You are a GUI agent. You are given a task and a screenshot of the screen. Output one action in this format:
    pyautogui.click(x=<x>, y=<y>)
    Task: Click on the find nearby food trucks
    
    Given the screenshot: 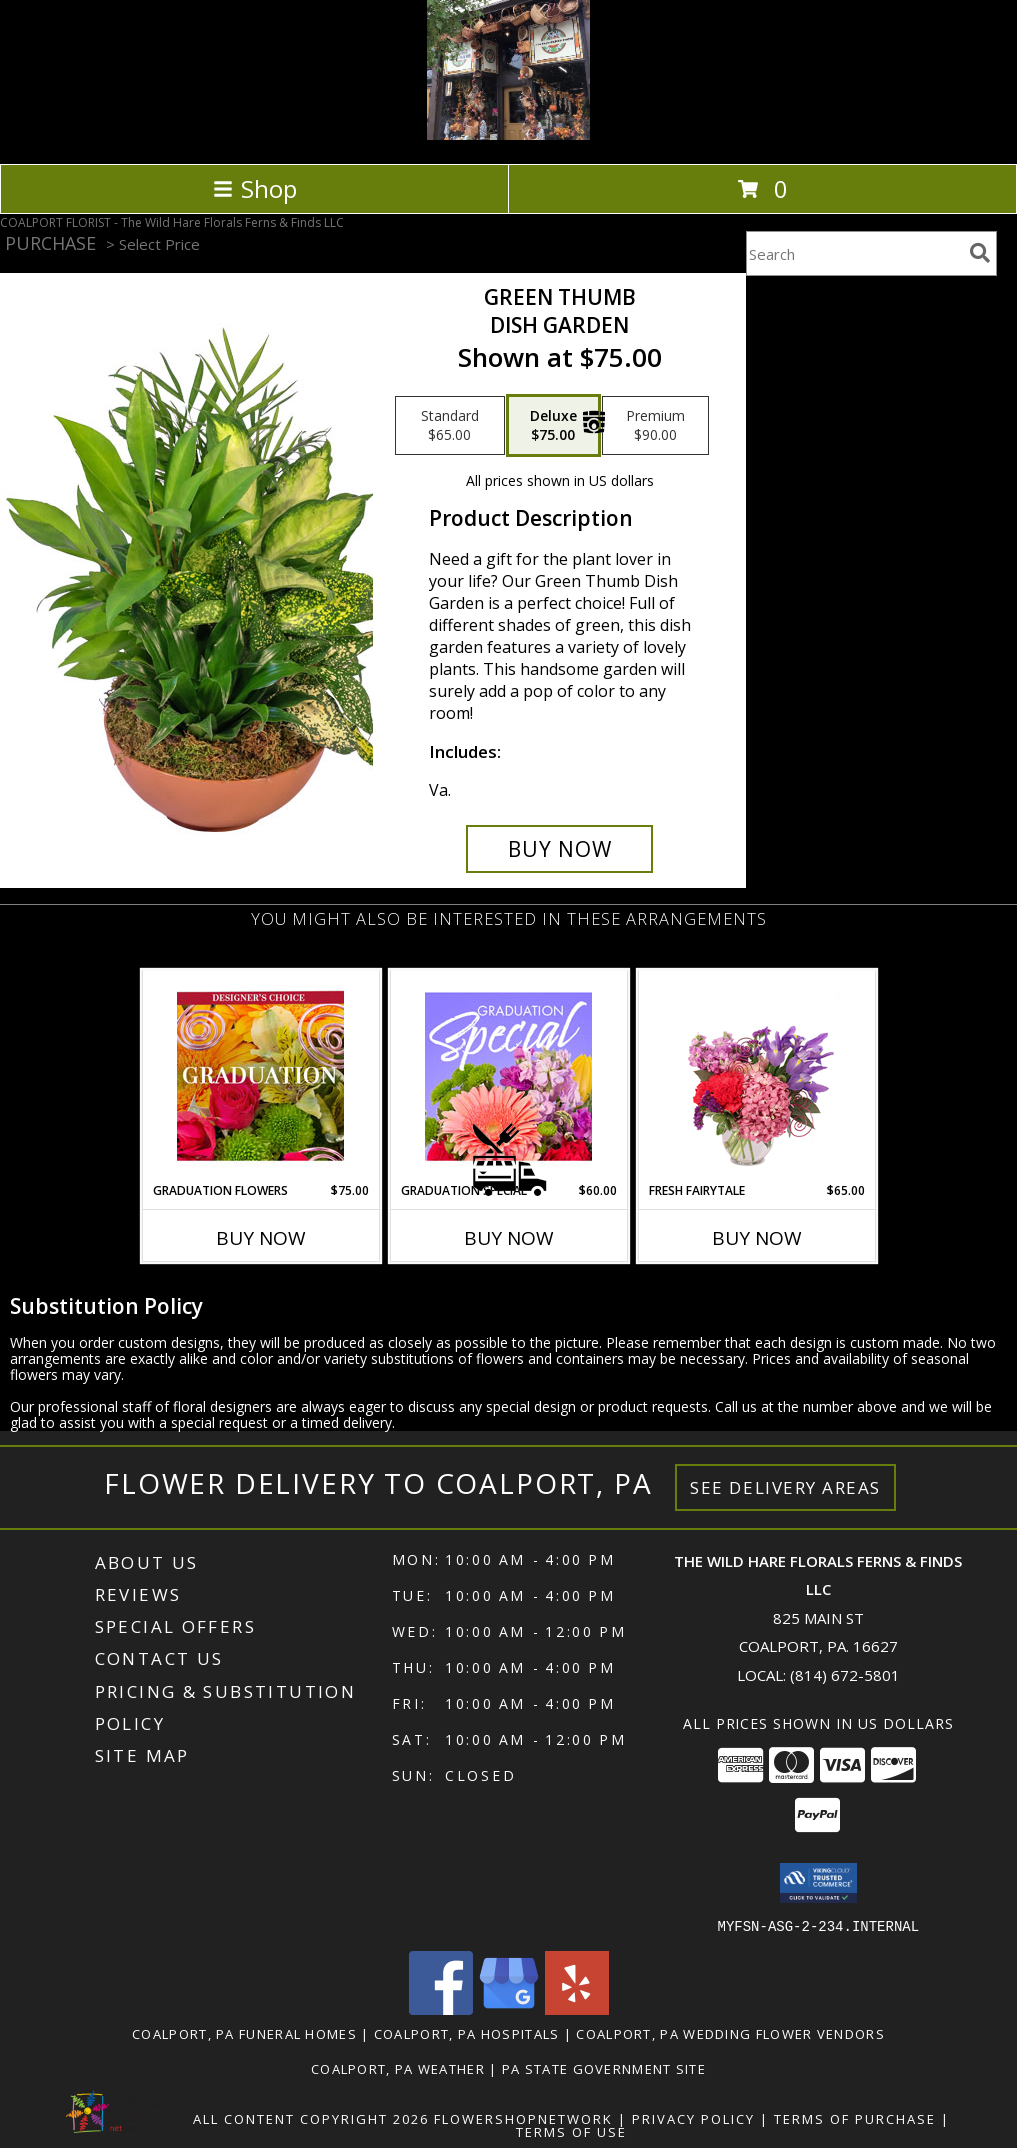 What is the action you would take?
    pyautogui.click(x=509, y=1159)
    